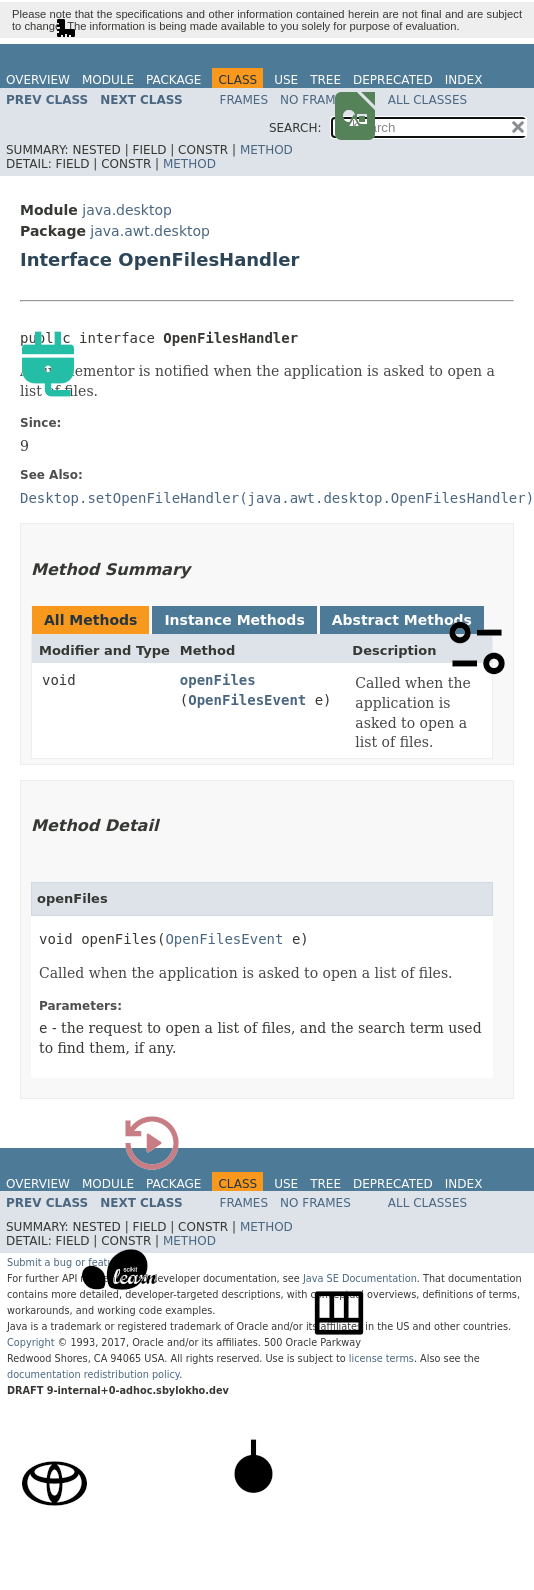 This screenshot has width=534, height=1590. Describe the element at coordinates (48, 364) in the screenshot. I see `connect to power source` at that location.